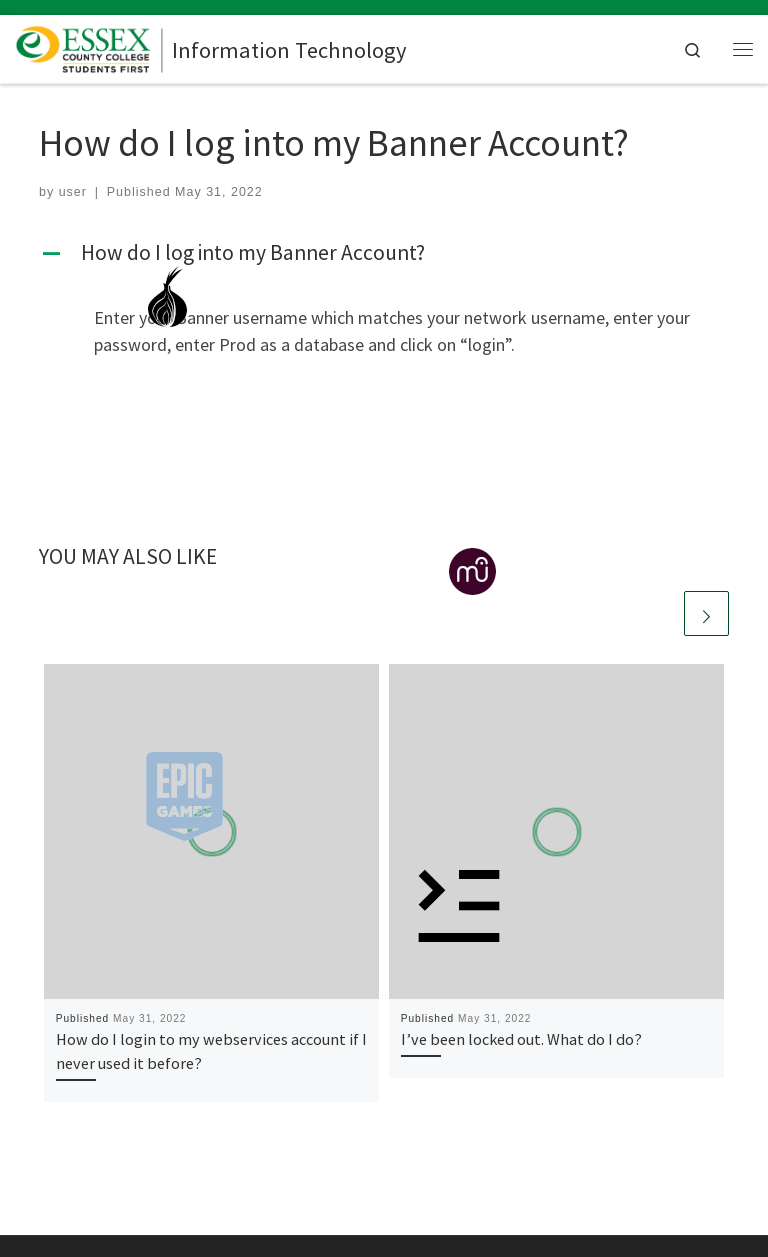 The height and width of the screenshot is (1257, 768). What do you see at coordinates (459, 906) in the screenshot?
I see `collapse the sidebar menu` at bounding box center [459, 906].